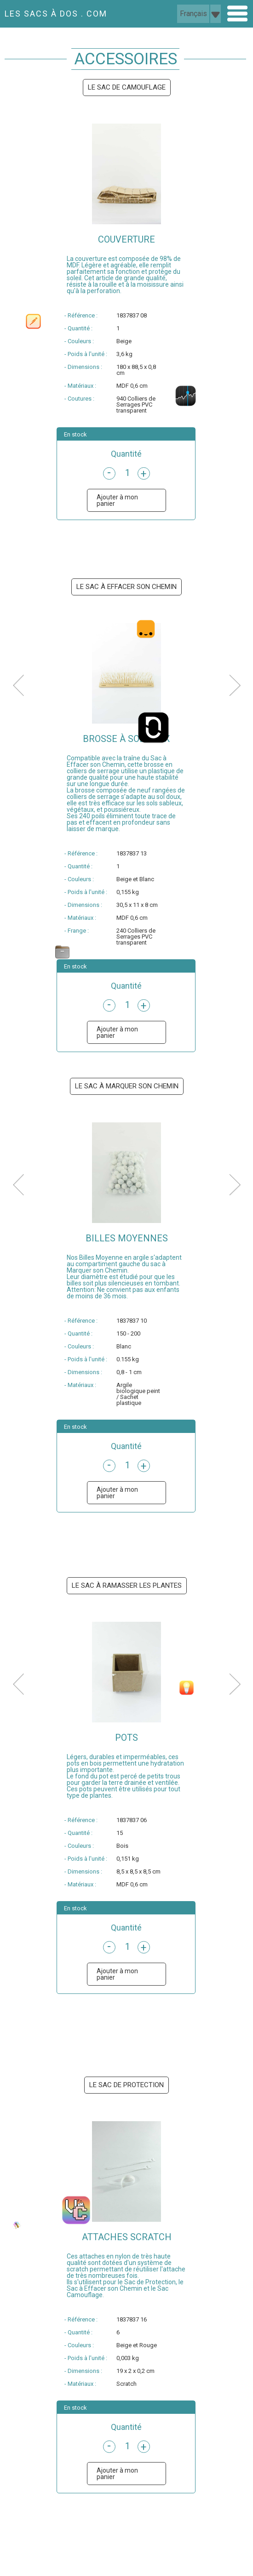 This screenshot has height=2576, width=253. What do you see at coordinates (185, 396) in the screenshot?
I see `open the stocks app` at bounding box center [185, 396].